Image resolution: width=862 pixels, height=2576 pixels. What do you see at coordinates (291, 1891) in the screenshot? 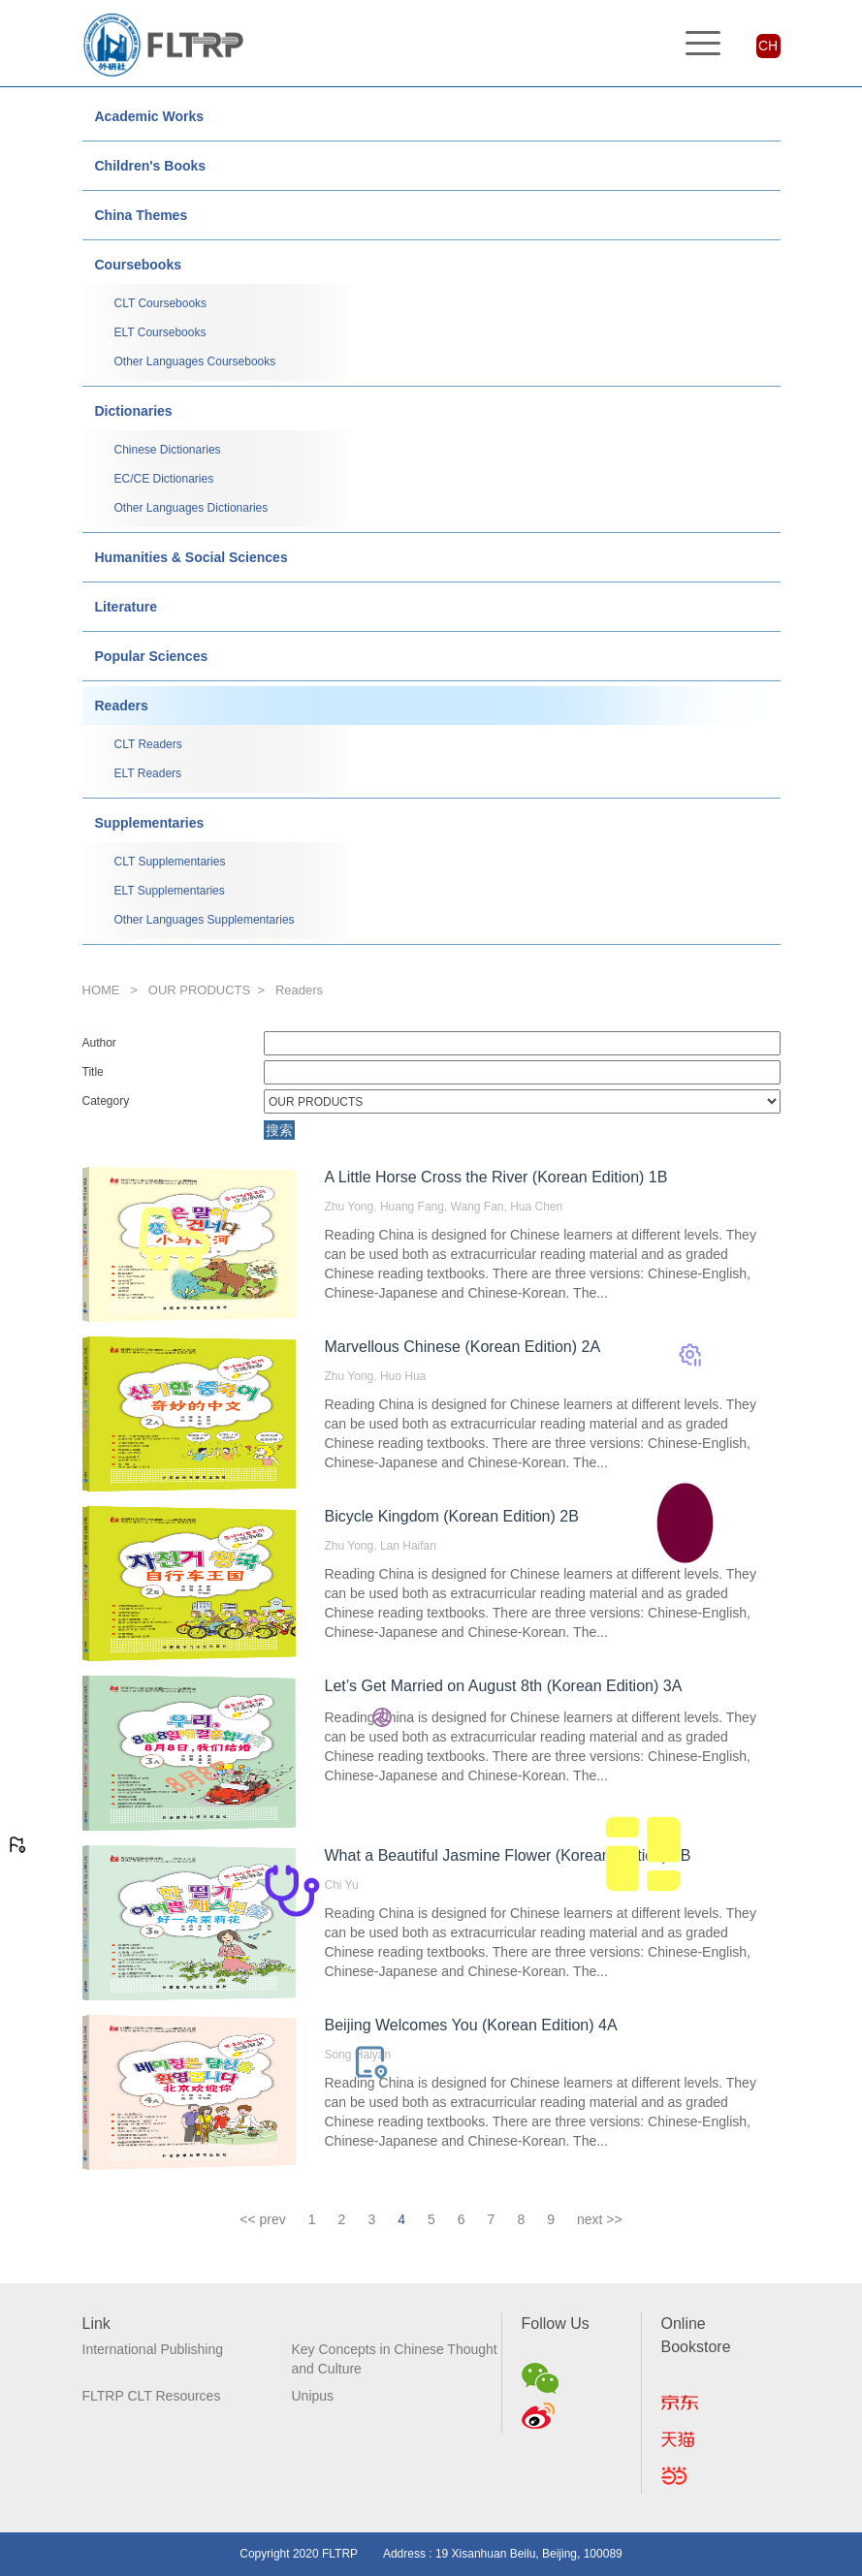
I see `access health or medical features` at bounding box center [291, 1891].